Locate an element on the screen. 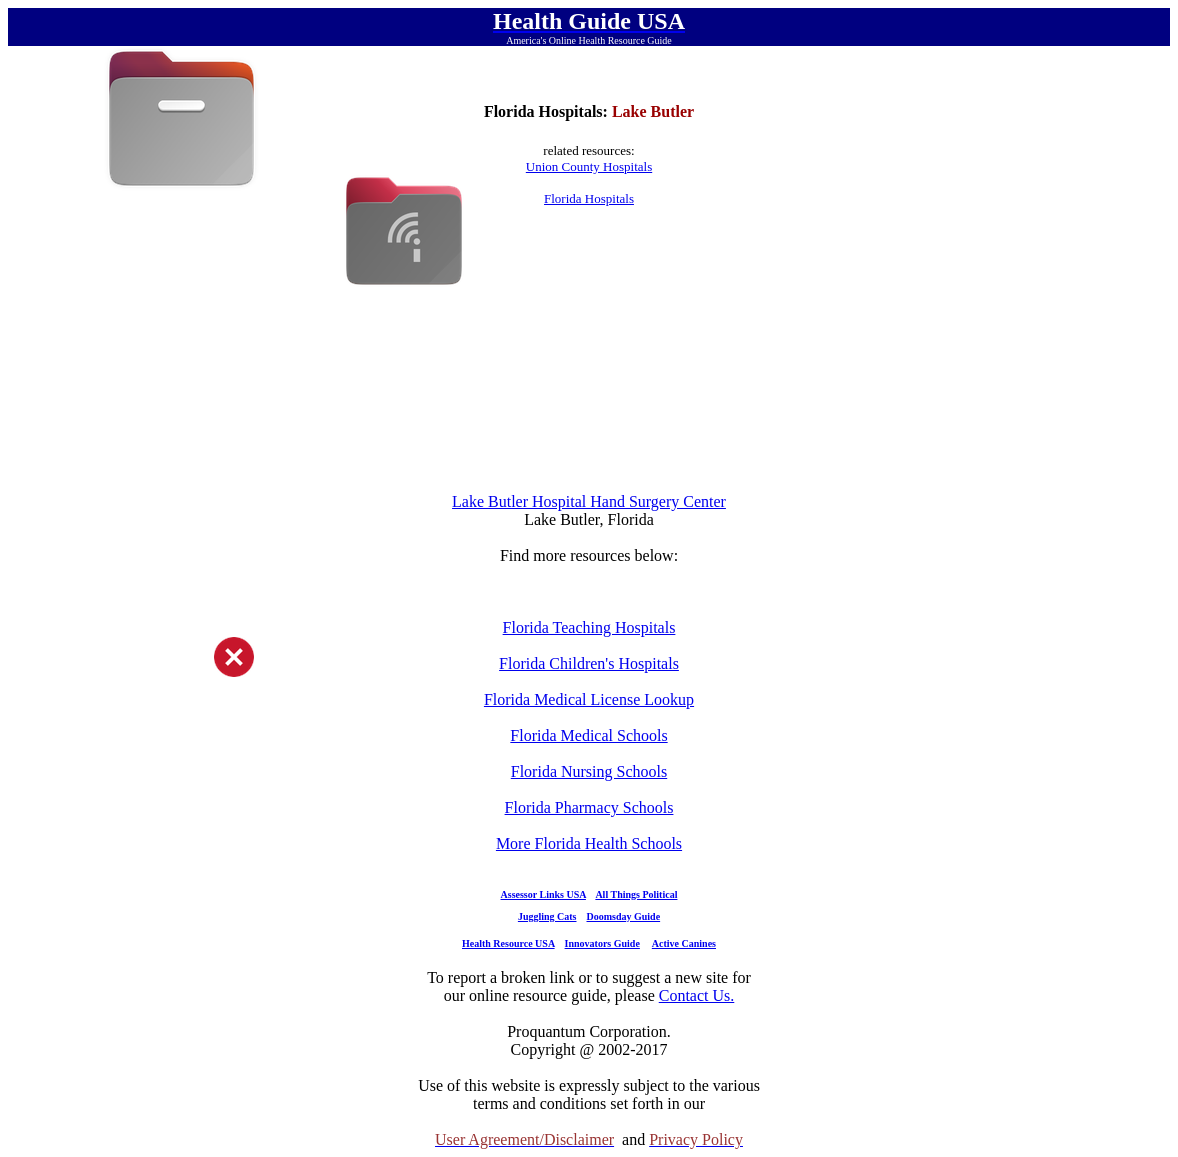 The image size is (1178, 1157). cancel or close a dialog is located at coordinates (234, 657).